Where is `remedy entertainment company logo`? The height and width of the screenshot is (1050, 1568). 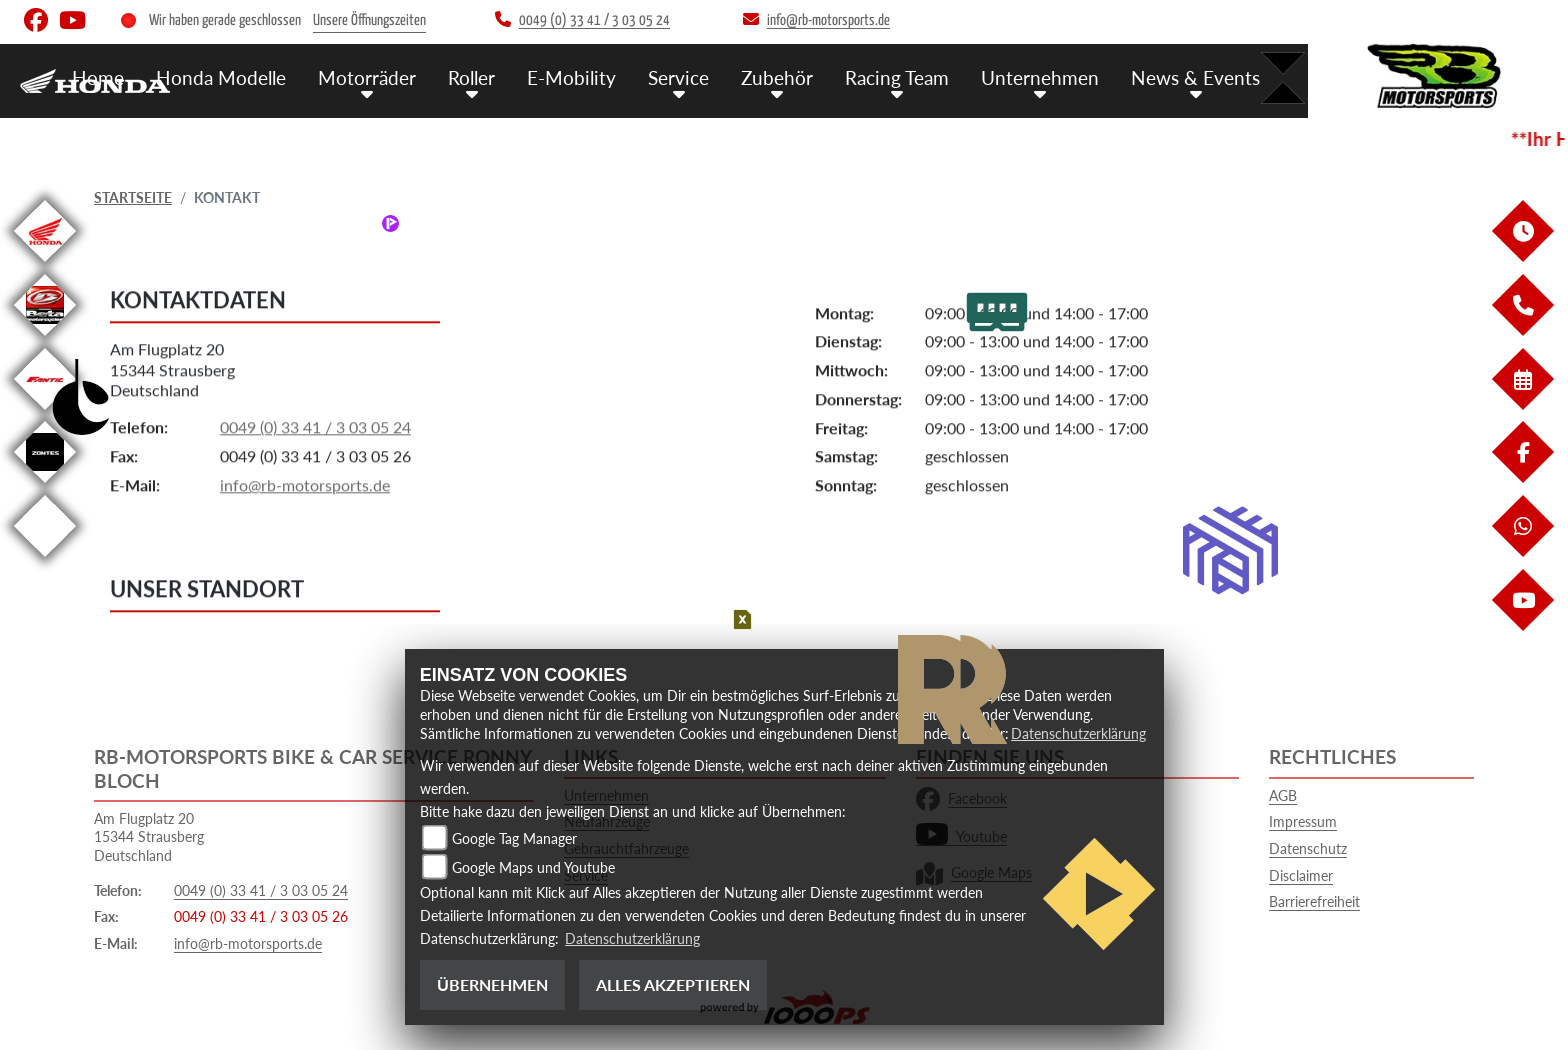
remedy entertainment company logo is located at coordinates (952, 689).